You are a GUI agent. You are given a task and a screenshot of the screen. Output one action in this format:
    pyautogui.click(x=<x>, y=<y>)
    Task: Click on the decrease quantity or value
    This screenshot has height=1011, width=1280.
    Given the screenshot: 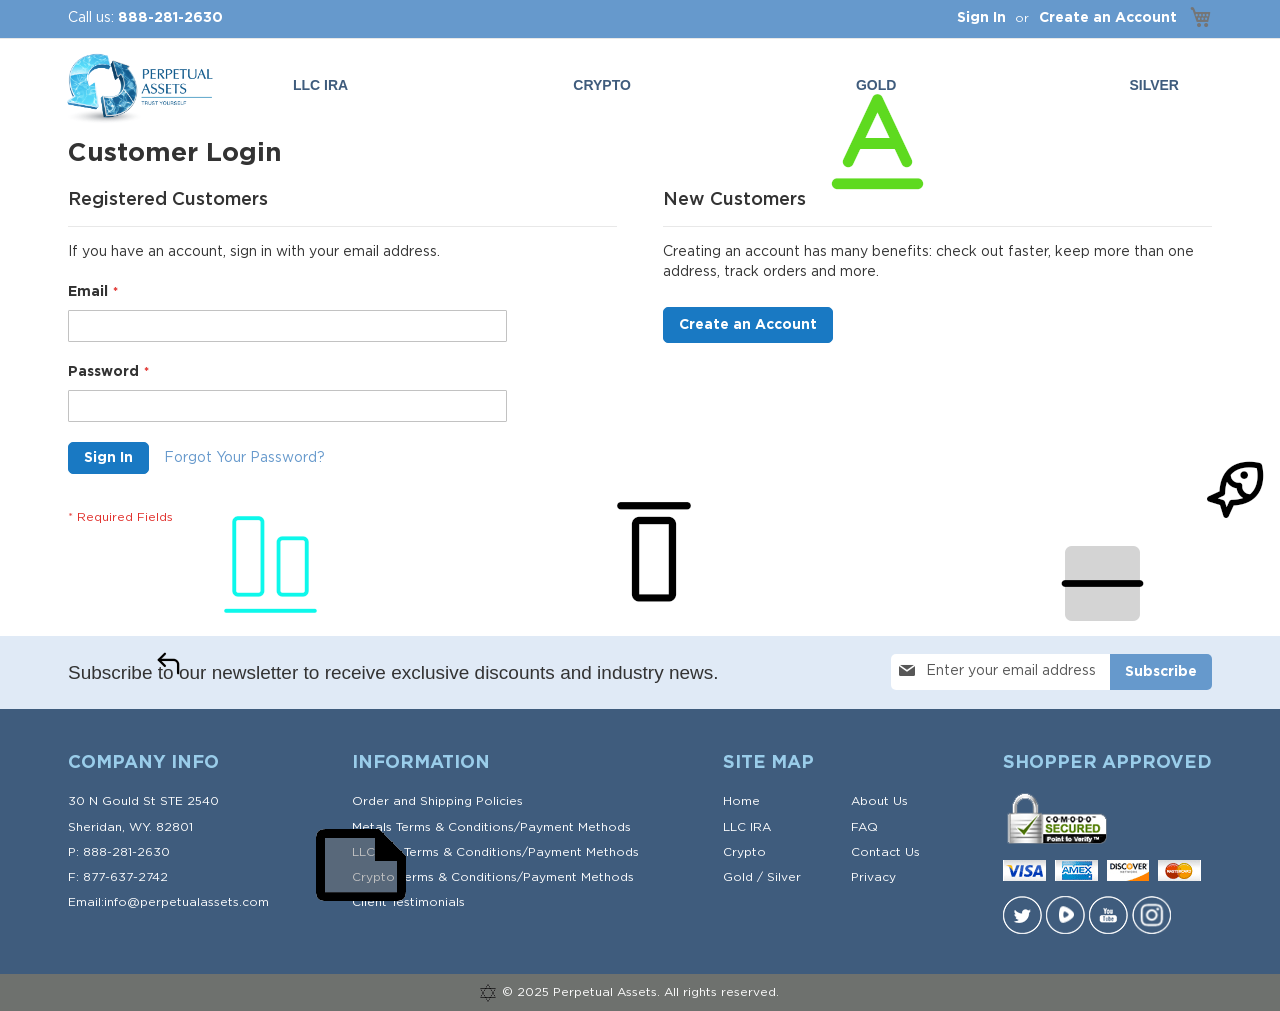 What is the action you would take?
    pyautogui.click(x=1102, y=583)
    